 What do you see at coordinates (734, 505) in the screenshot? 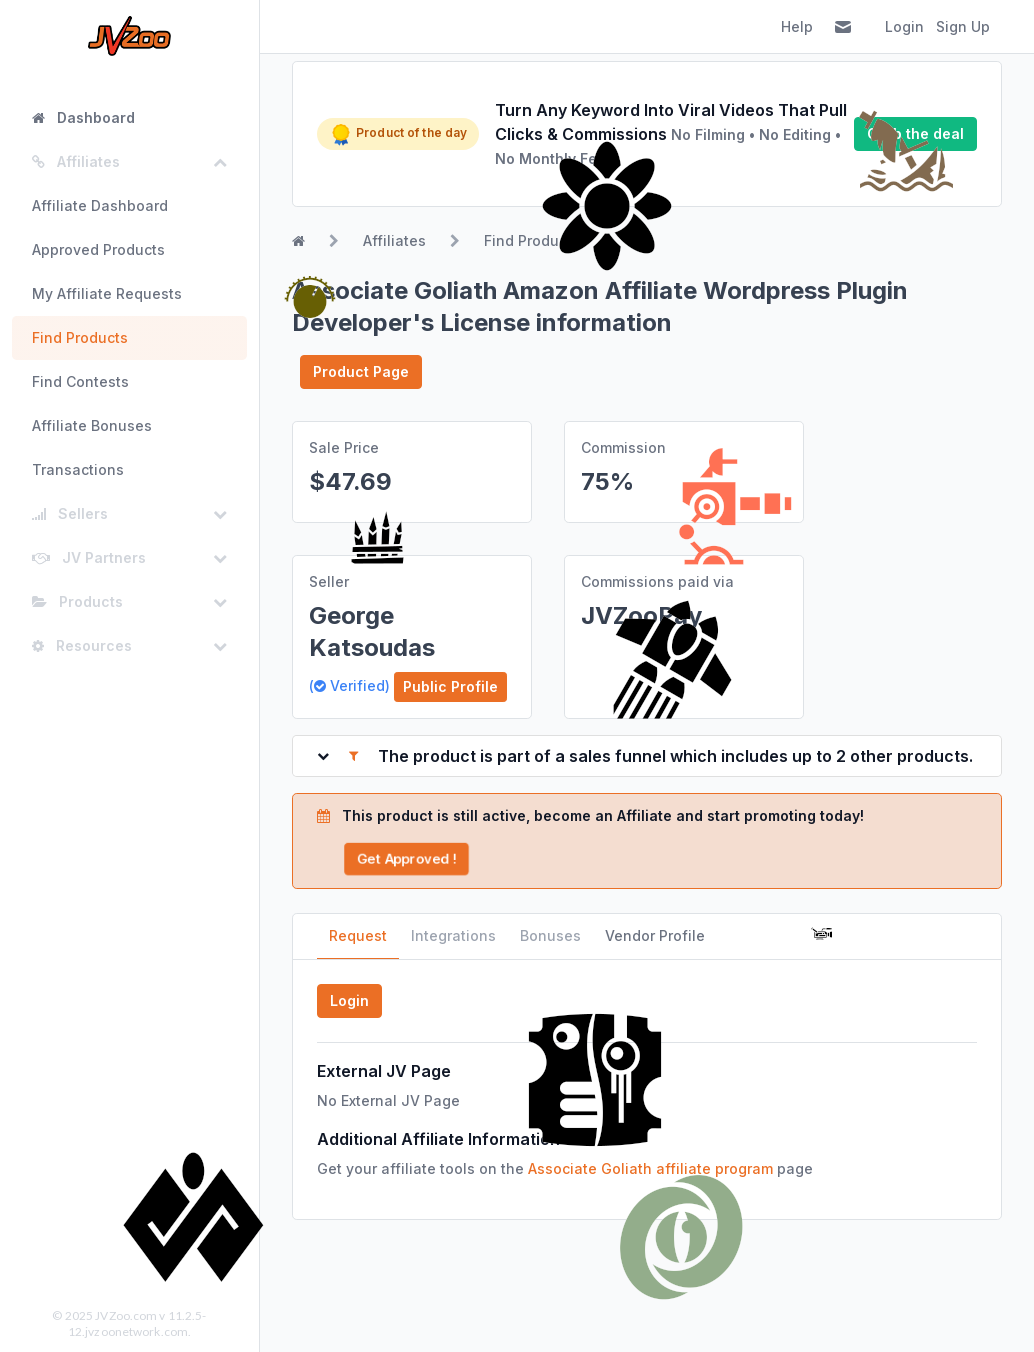
I see `select automated turret weapon` at bounding box center [734, 505].